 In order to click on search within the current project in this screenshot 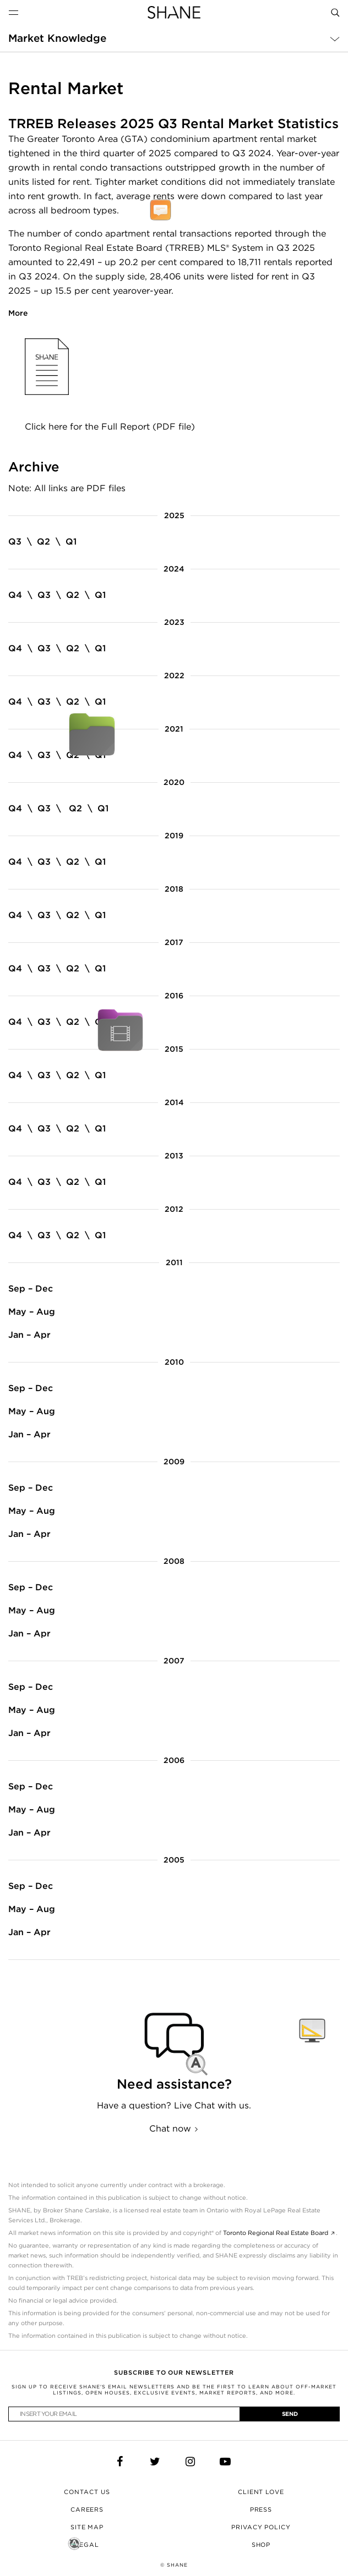, I will do `click(197, 2064)`.